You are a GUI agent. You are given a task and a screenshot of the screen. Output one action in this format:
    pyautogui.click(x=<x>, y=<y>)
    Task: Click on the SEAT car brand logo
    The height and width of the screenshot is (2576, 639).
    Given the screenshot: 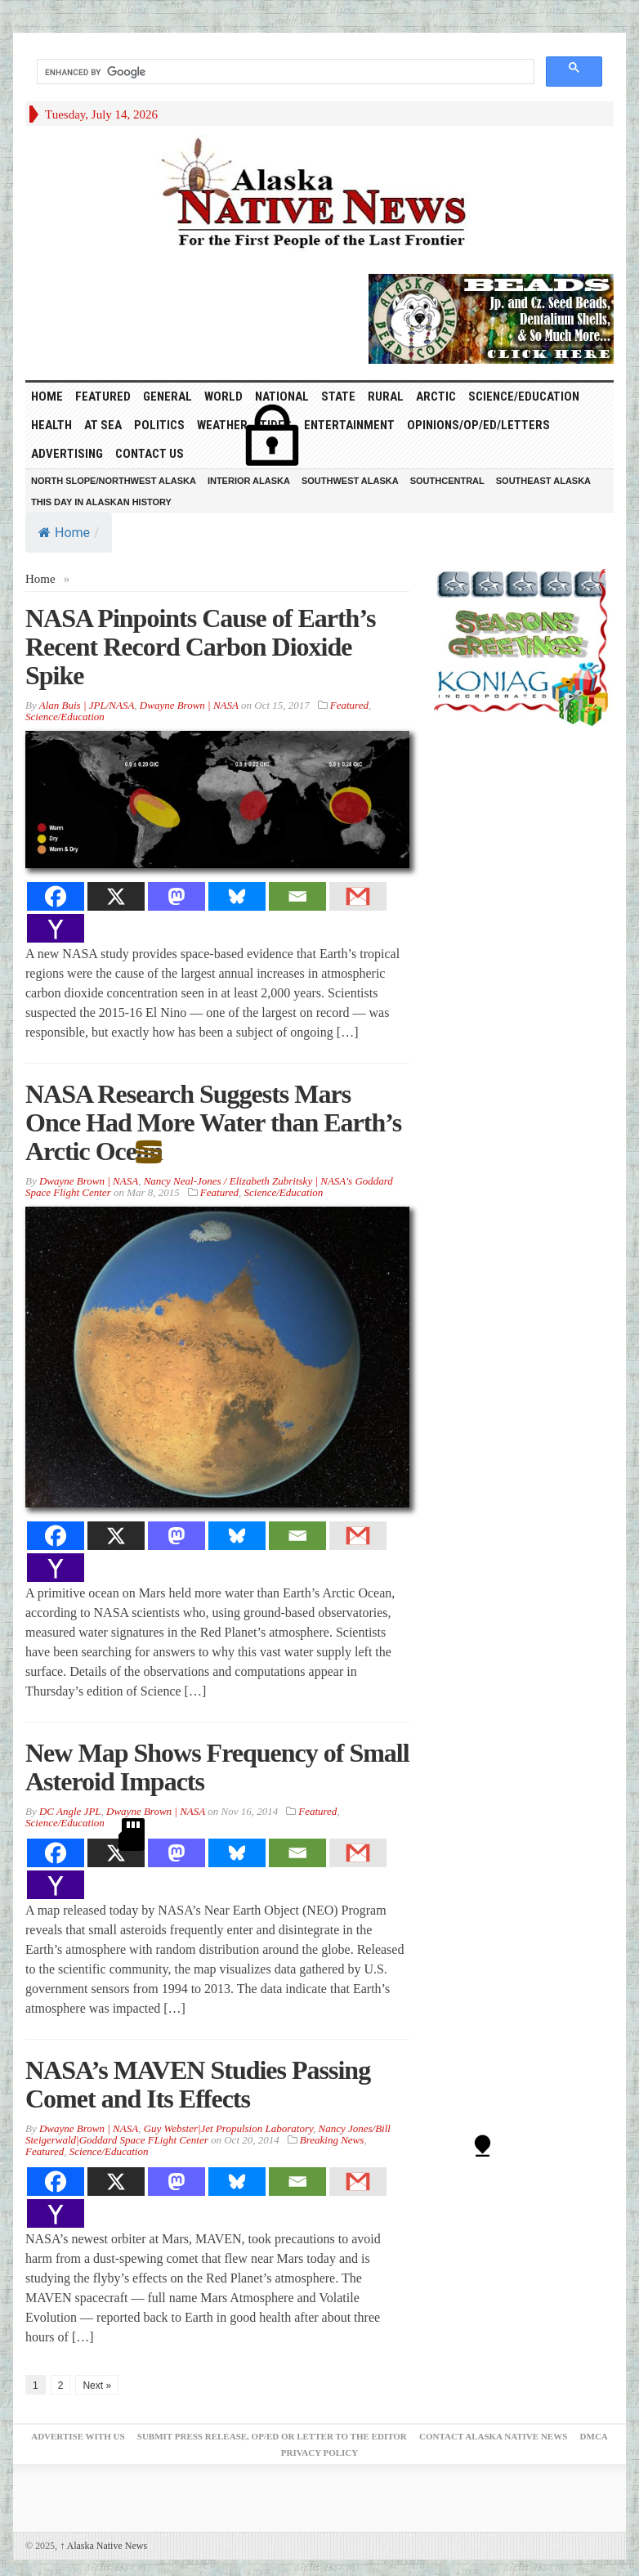 What is the action you would take?
    pyautogui.click(x=149, y=1152)
    